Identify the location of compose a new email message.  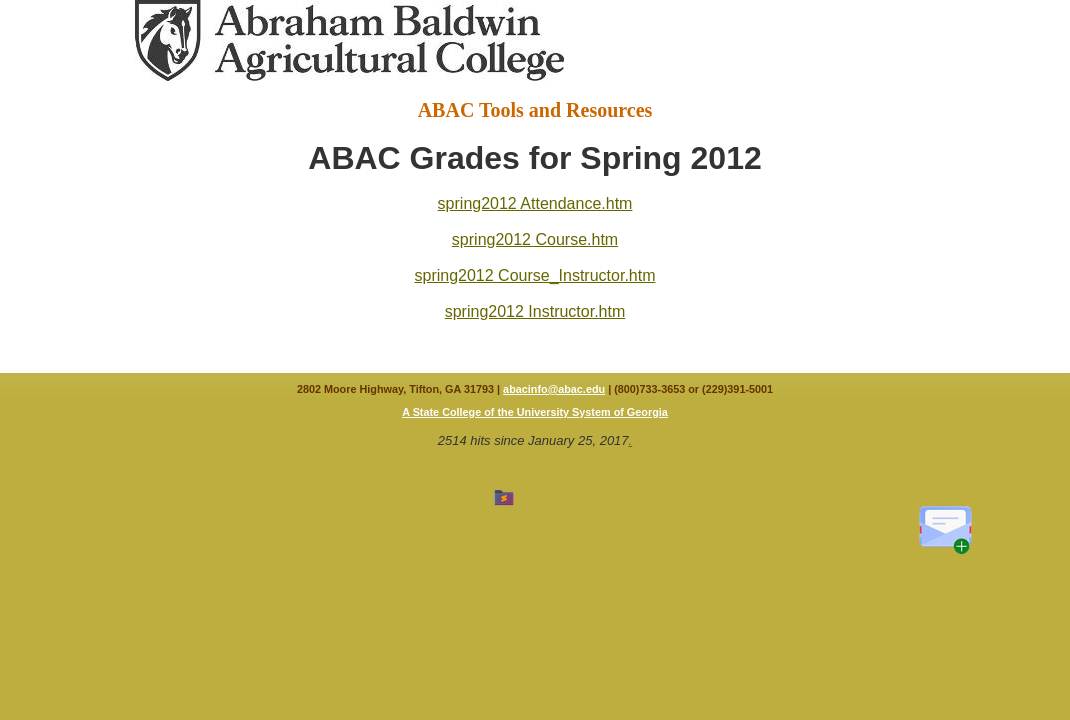
(945, 526).